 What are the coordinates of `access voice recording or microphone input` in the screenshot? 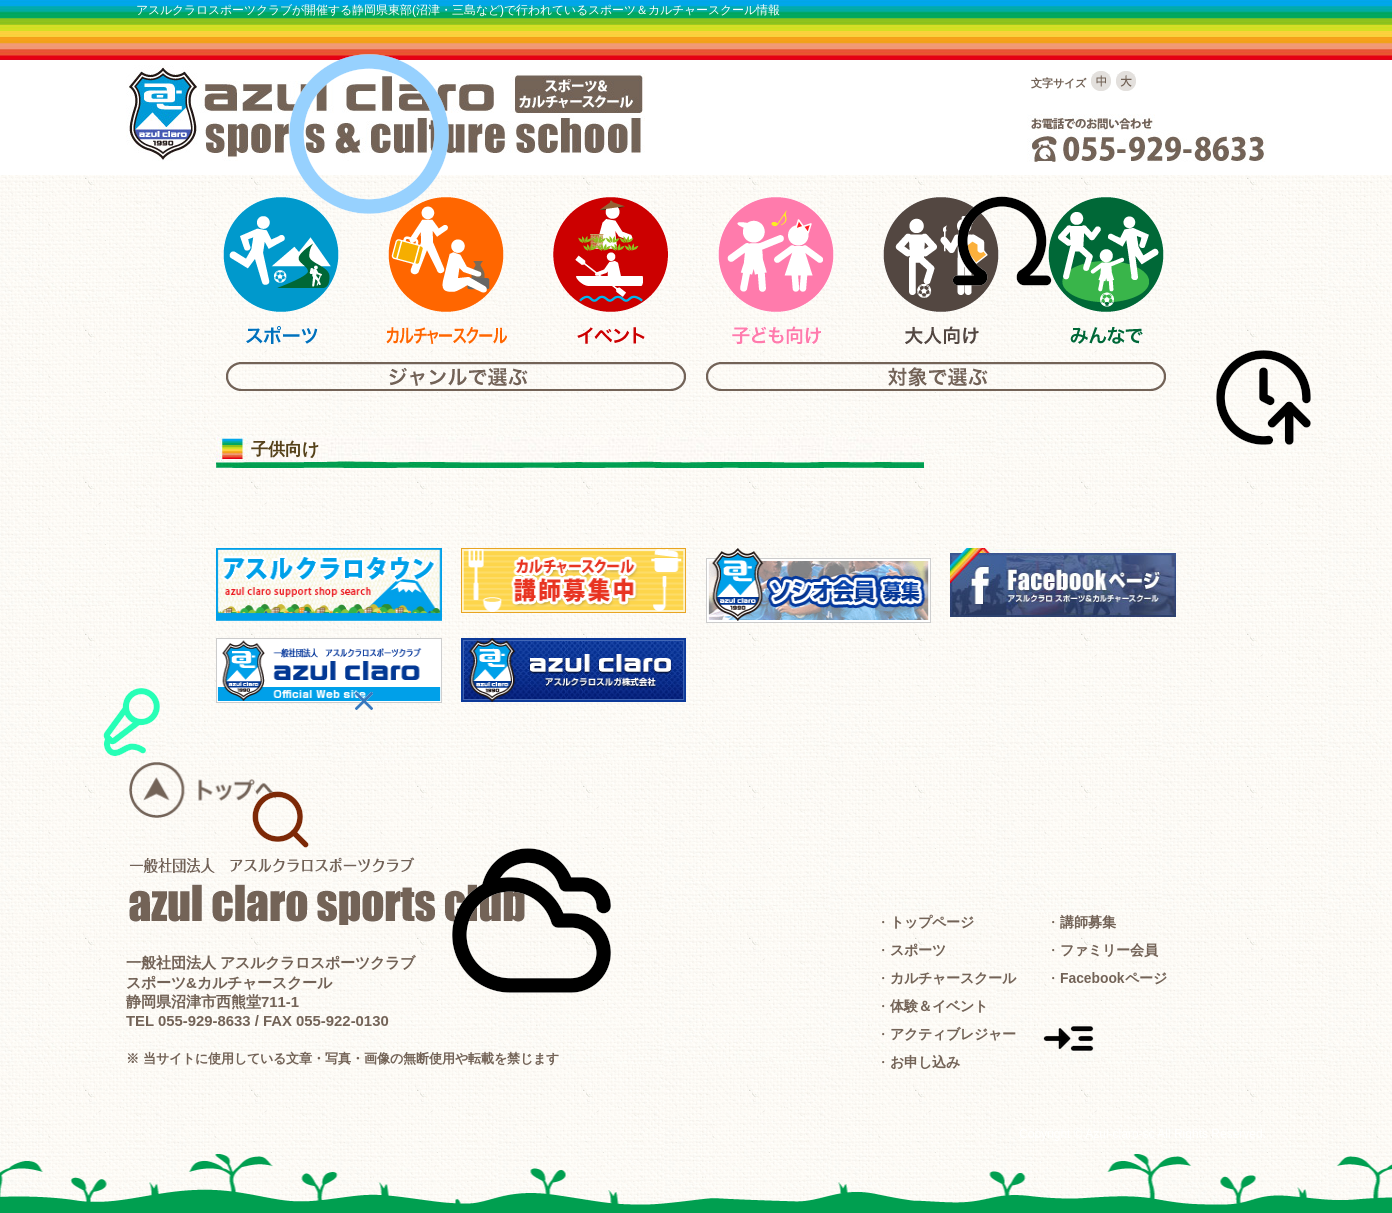 It's located at (129, 722).